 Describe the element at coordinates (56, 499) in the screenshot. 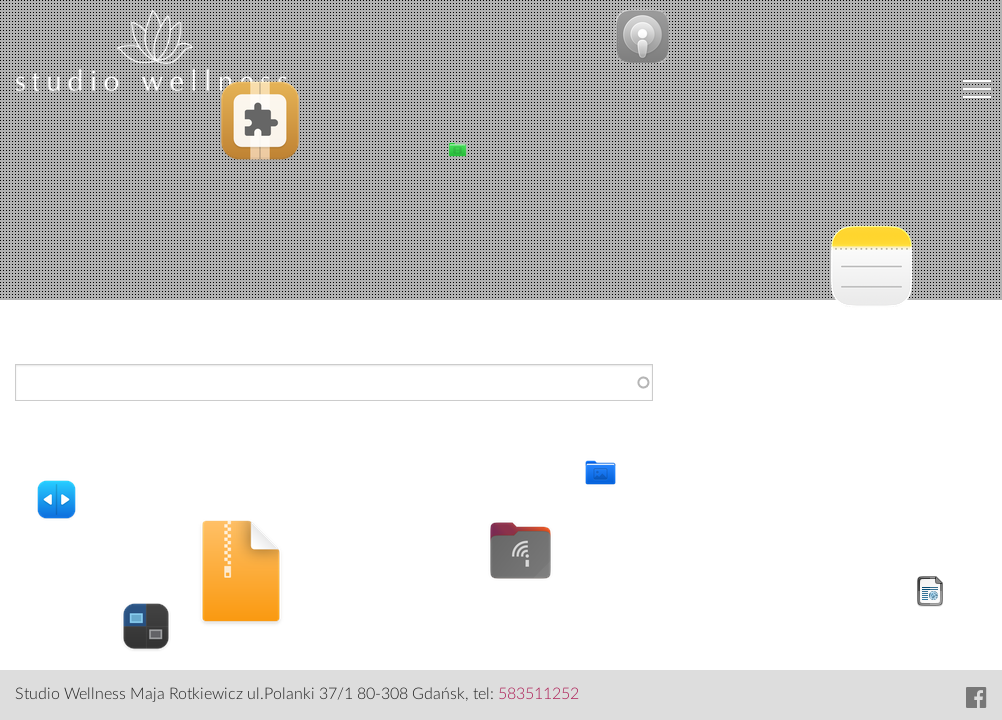

I see `xfce panel separator settings` at that location.